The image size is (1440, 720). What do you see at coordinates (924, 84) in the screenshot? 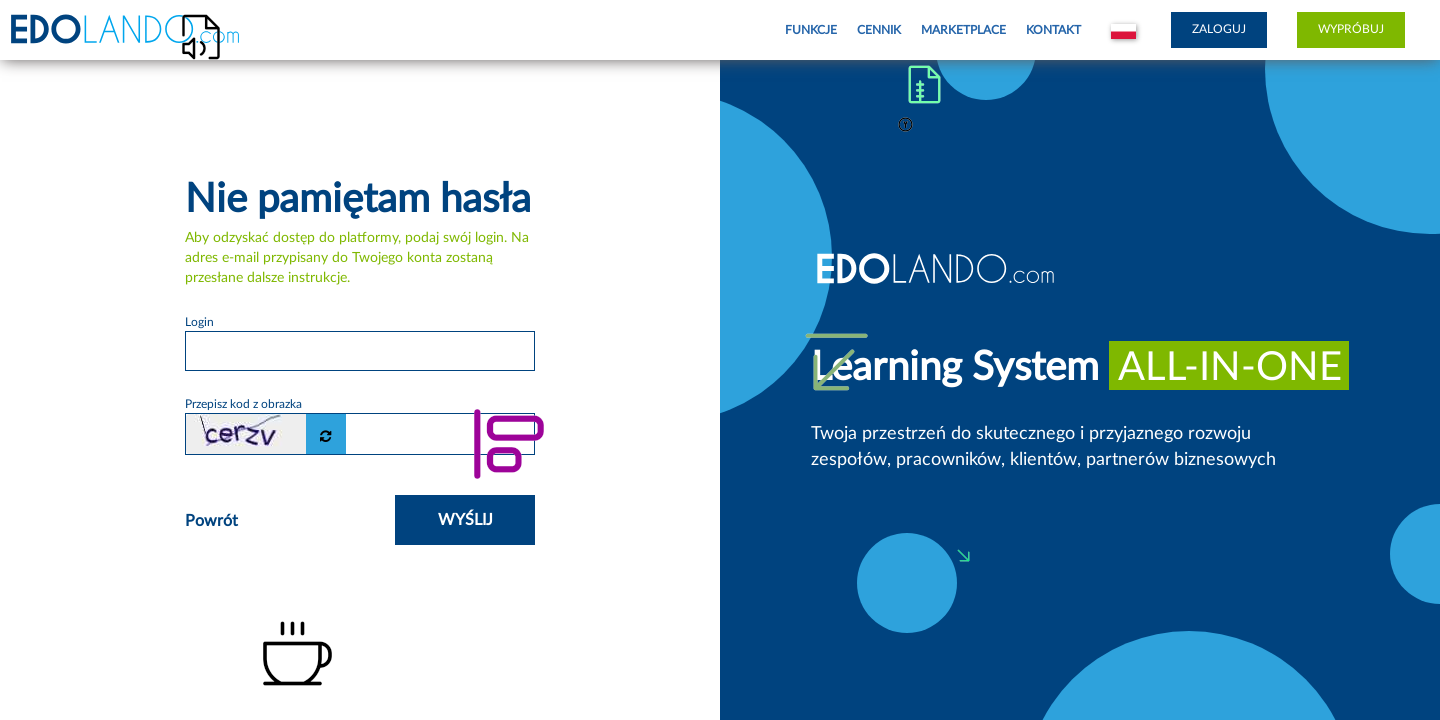
I see `access compressed or archived files` at bounding box center [924, 84].